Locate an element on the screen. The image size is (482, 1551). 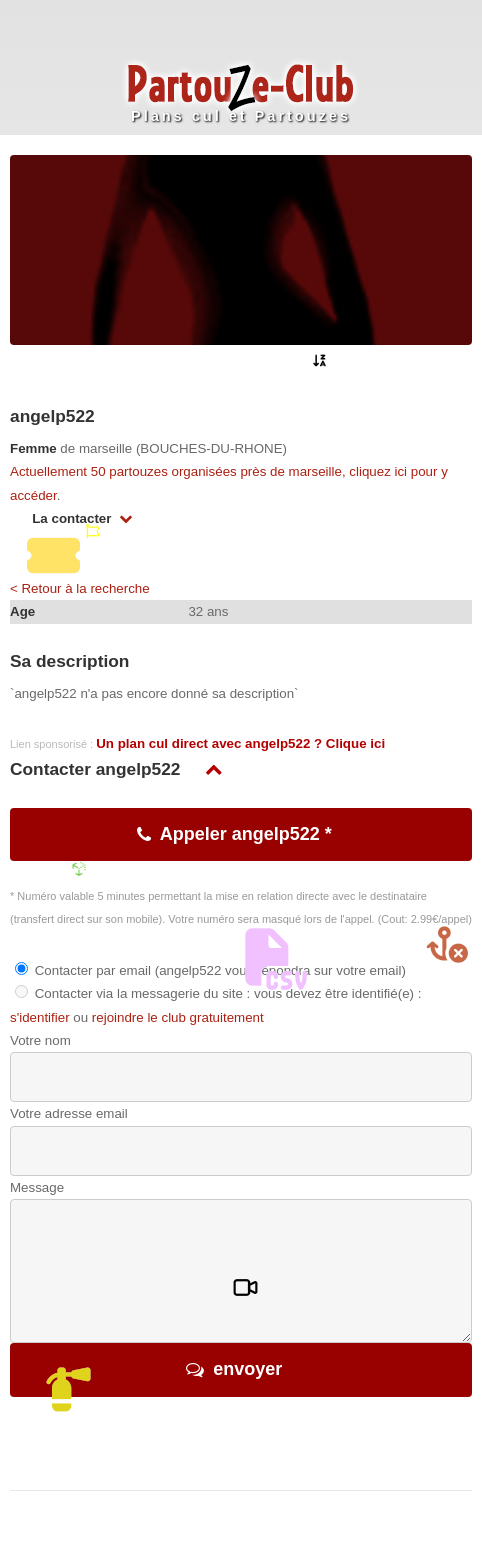
fire safety equipment indicator is located at coordinates (68, 1389).